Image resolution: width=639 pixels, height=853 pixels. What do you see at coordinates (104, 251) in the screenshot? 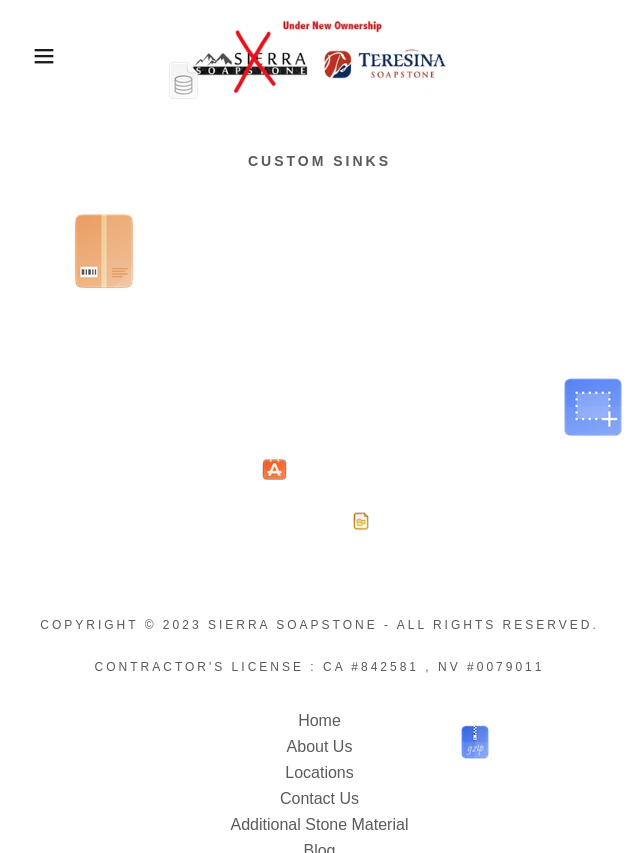
I see `a compressed archive or package file` at bounding box center [104, 251].